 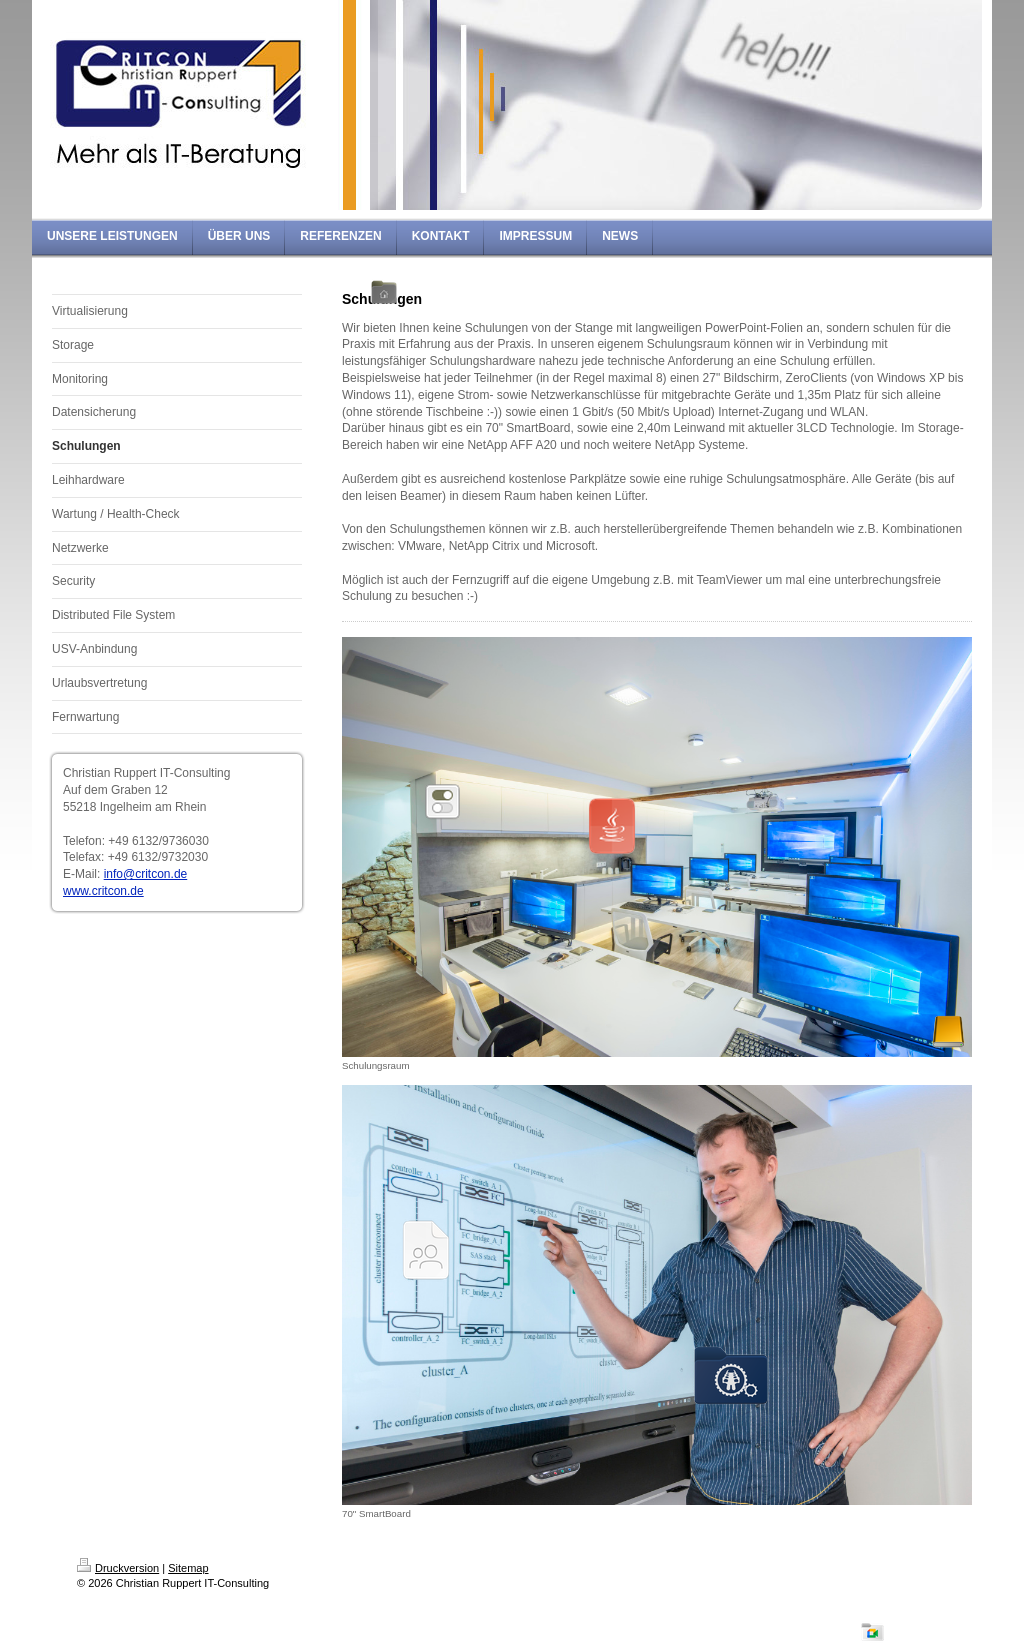 What do you see at coordinates (426, 1250) in the screenshot?
I see `indicates a file containing author or contributor information` at bounding box center [426, 1250].